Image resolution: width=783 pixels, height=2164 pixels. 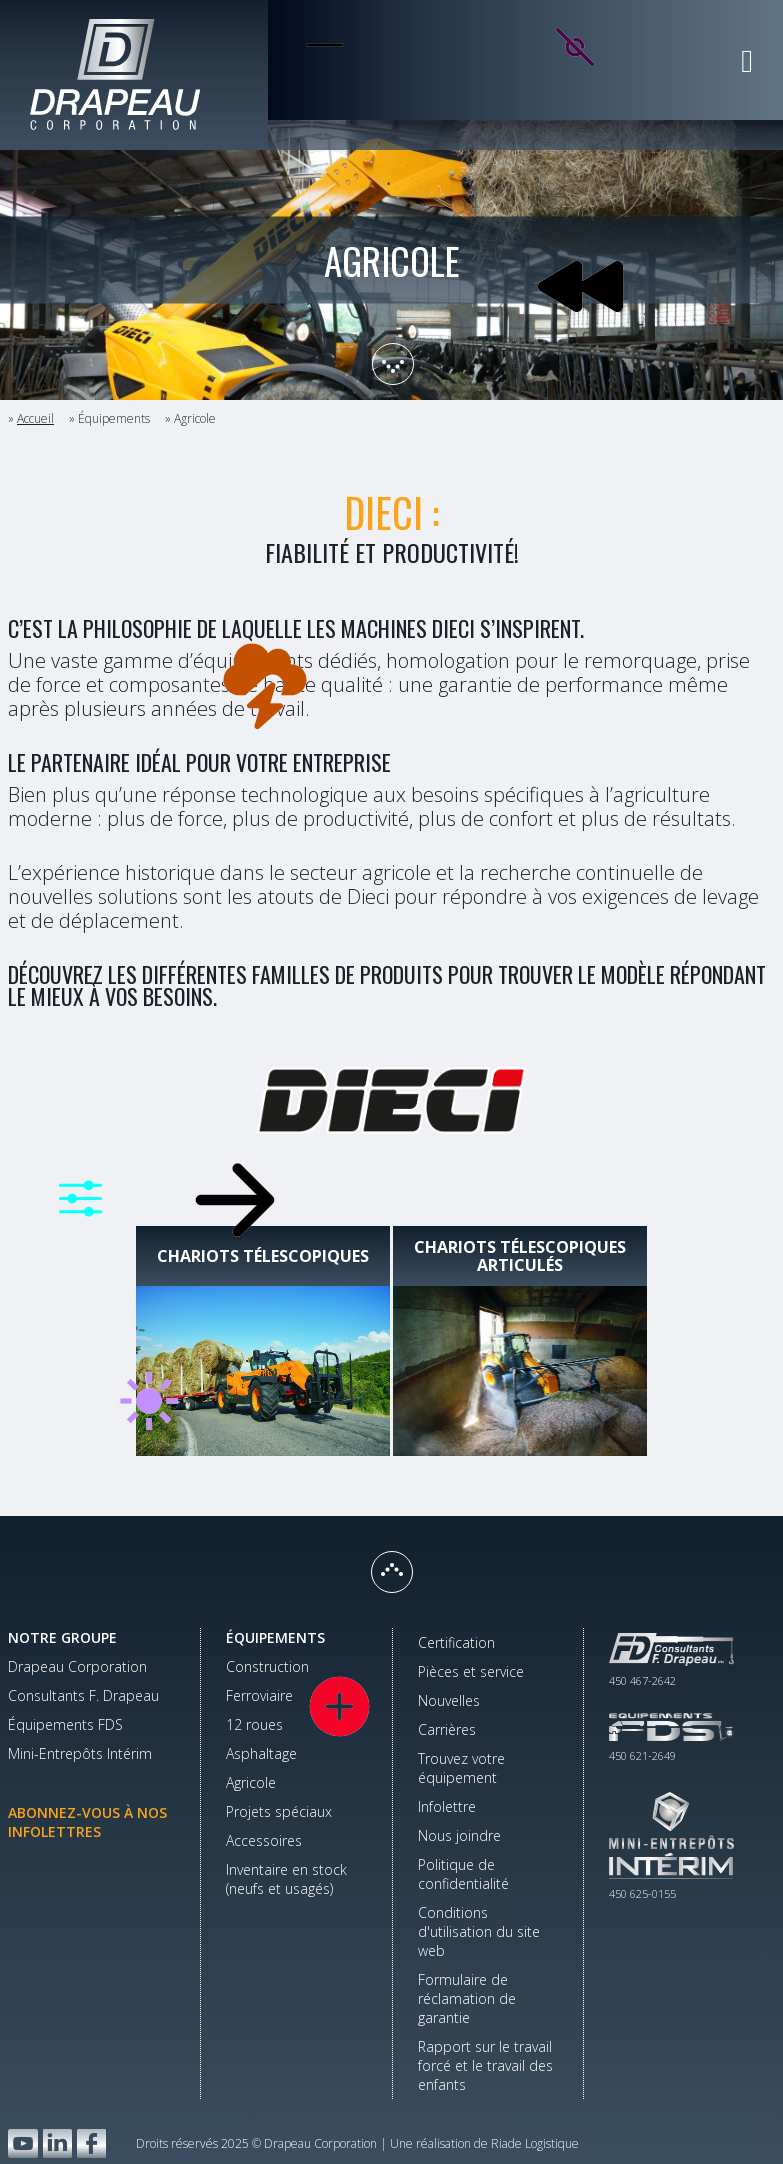 I want to click on navigate to the next item or screen, so click(x=235, y=1200).